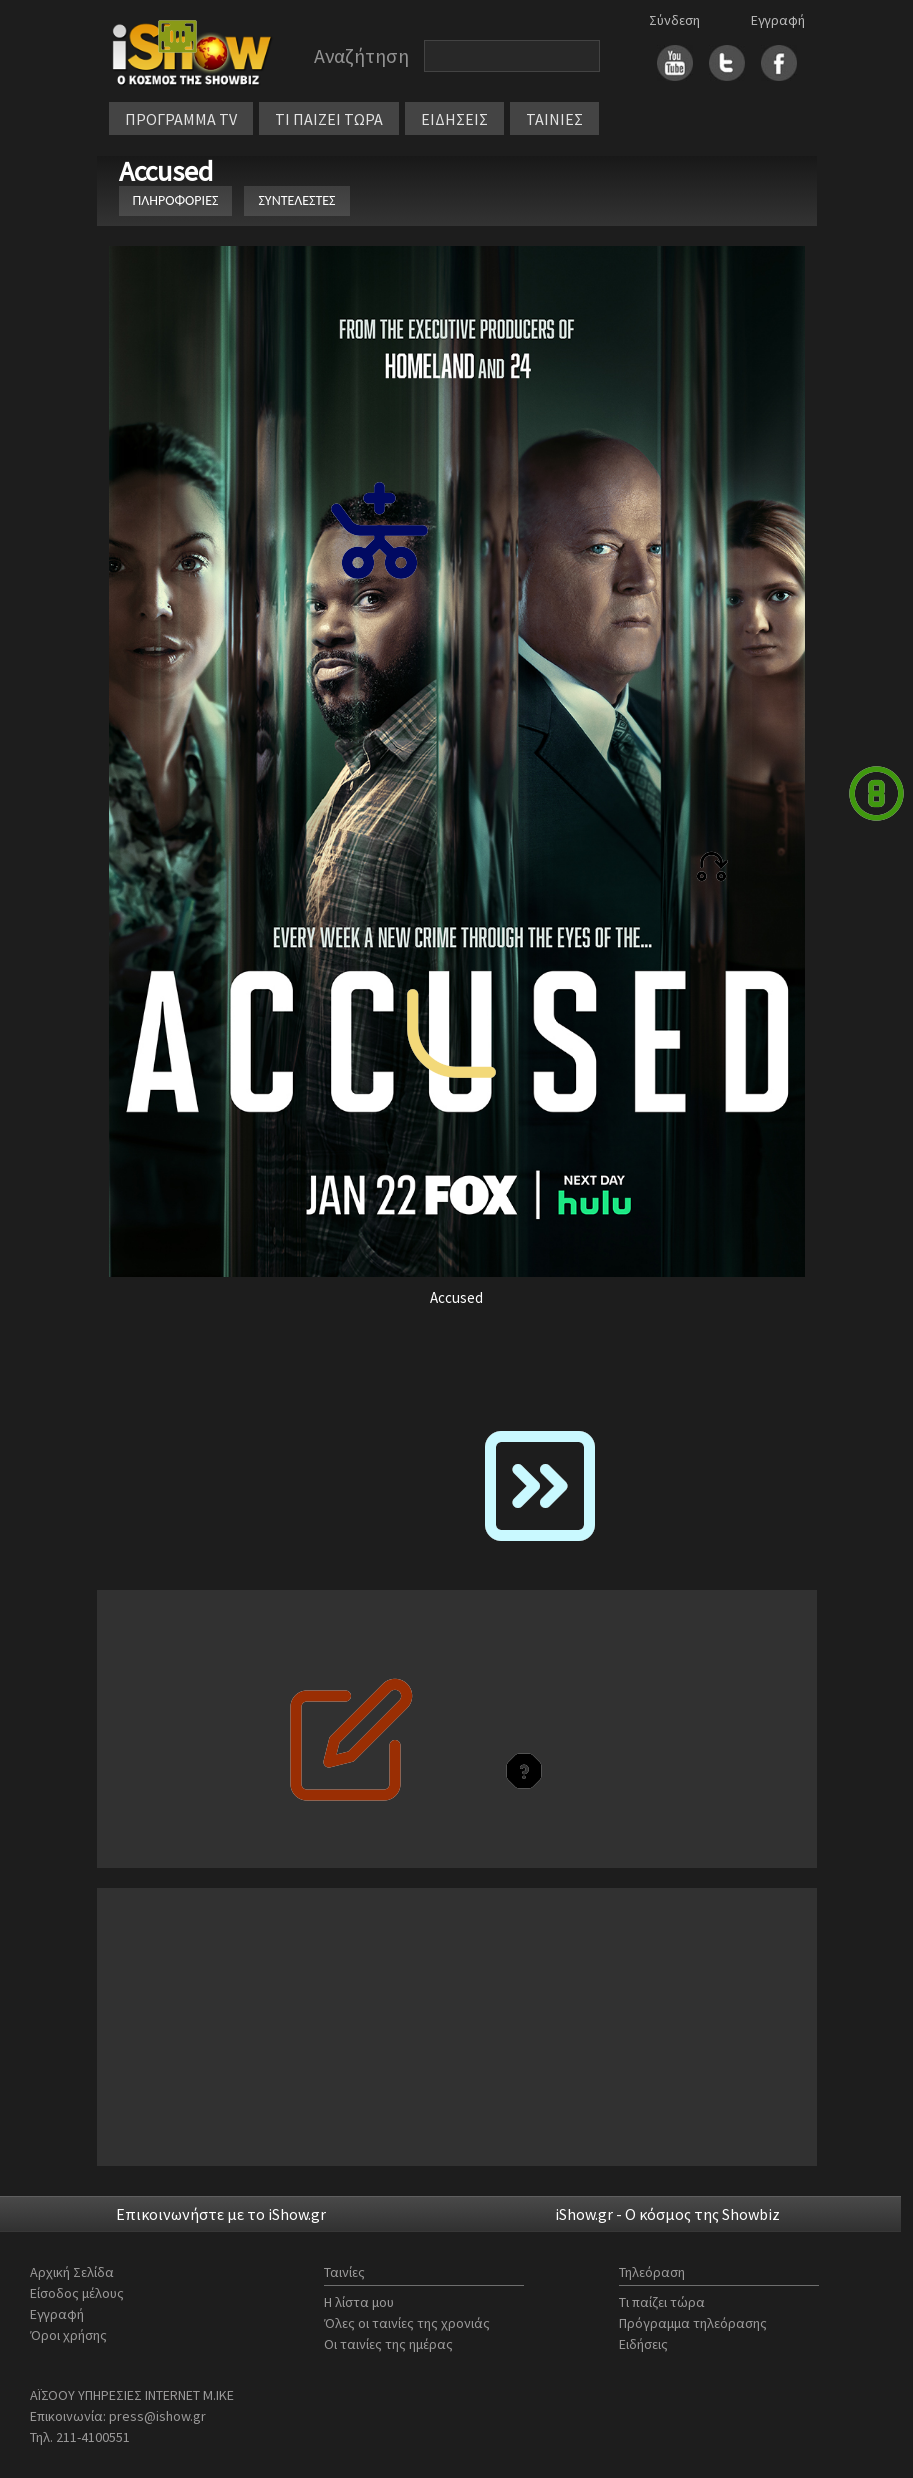  Describe the element at coordinates (451, 1033) in the screenshot. I see `adjust bottom-left corner radius` at that location.